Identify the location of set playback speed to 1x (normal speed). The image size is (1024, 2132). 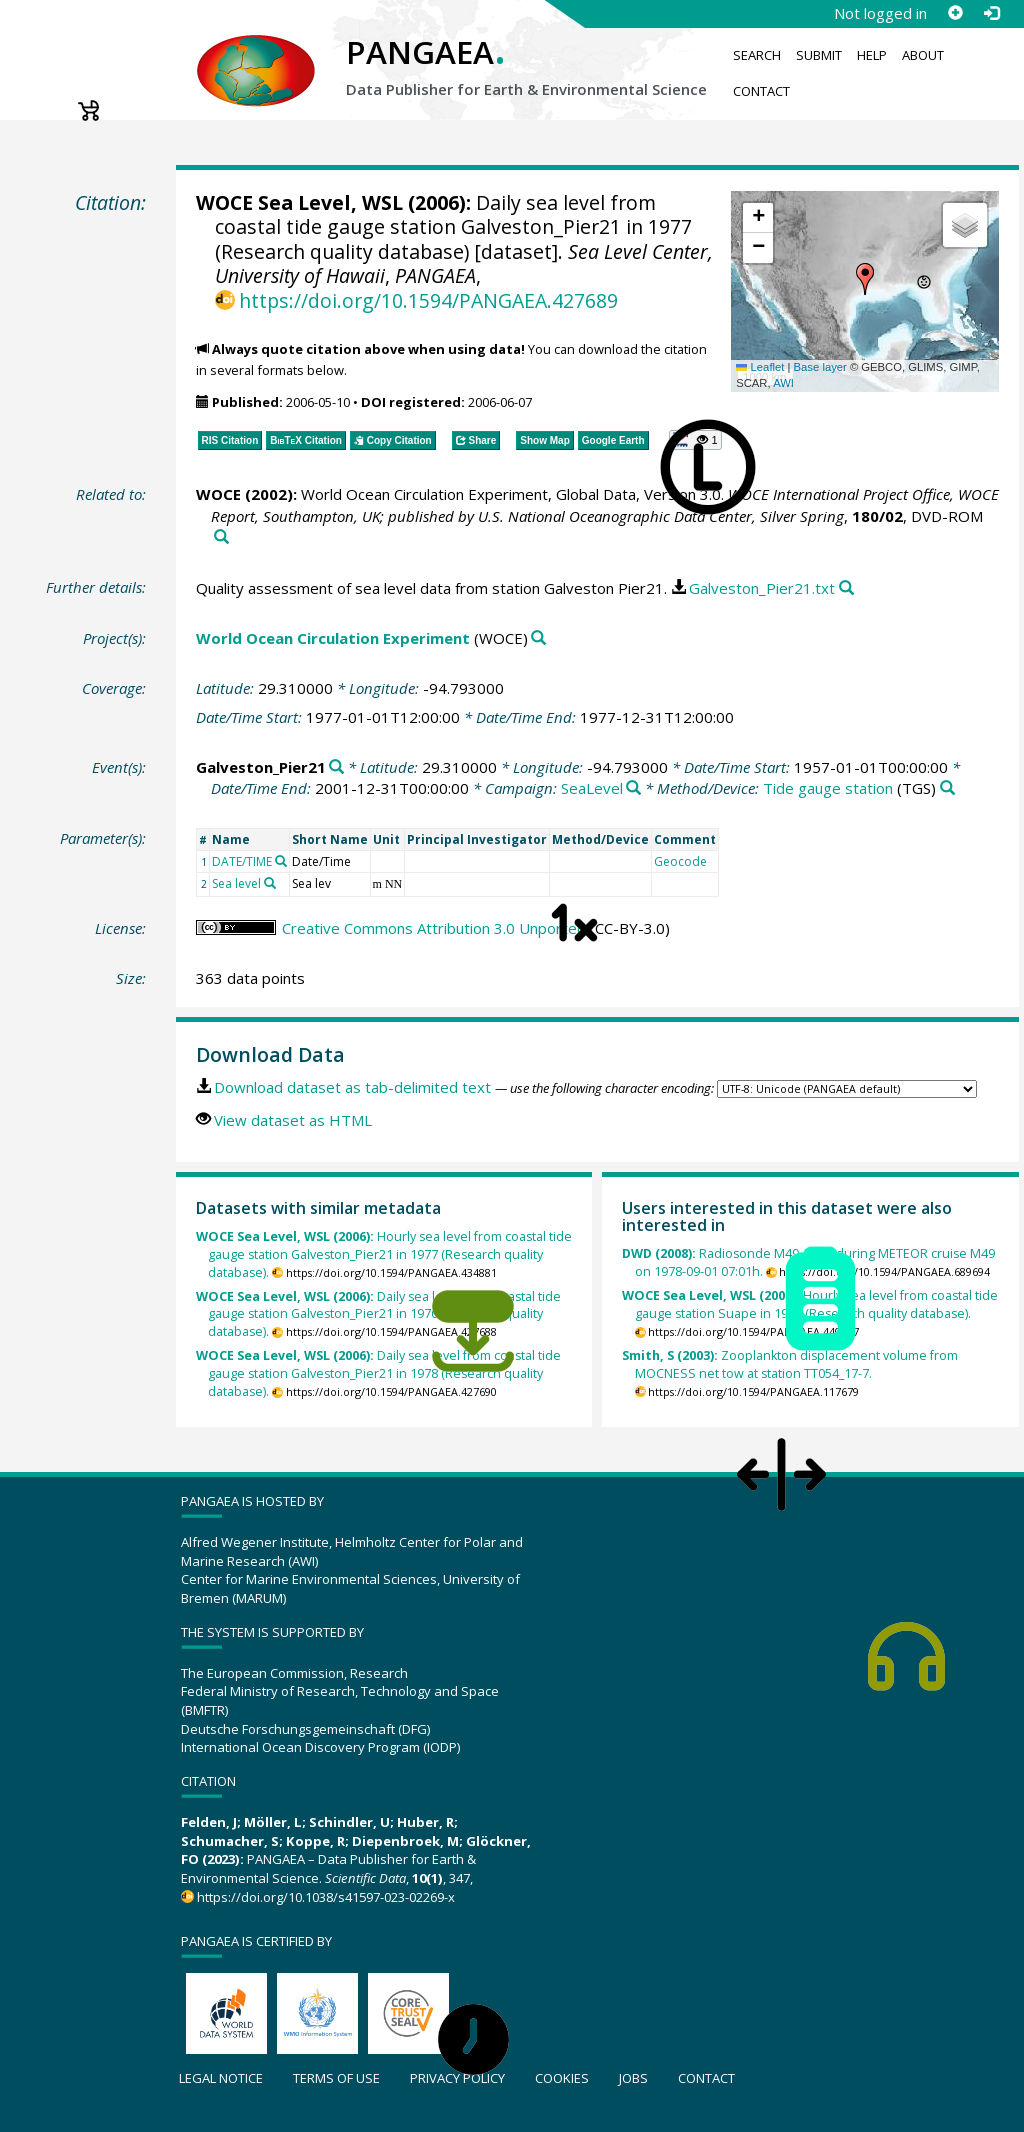
(574, 922).